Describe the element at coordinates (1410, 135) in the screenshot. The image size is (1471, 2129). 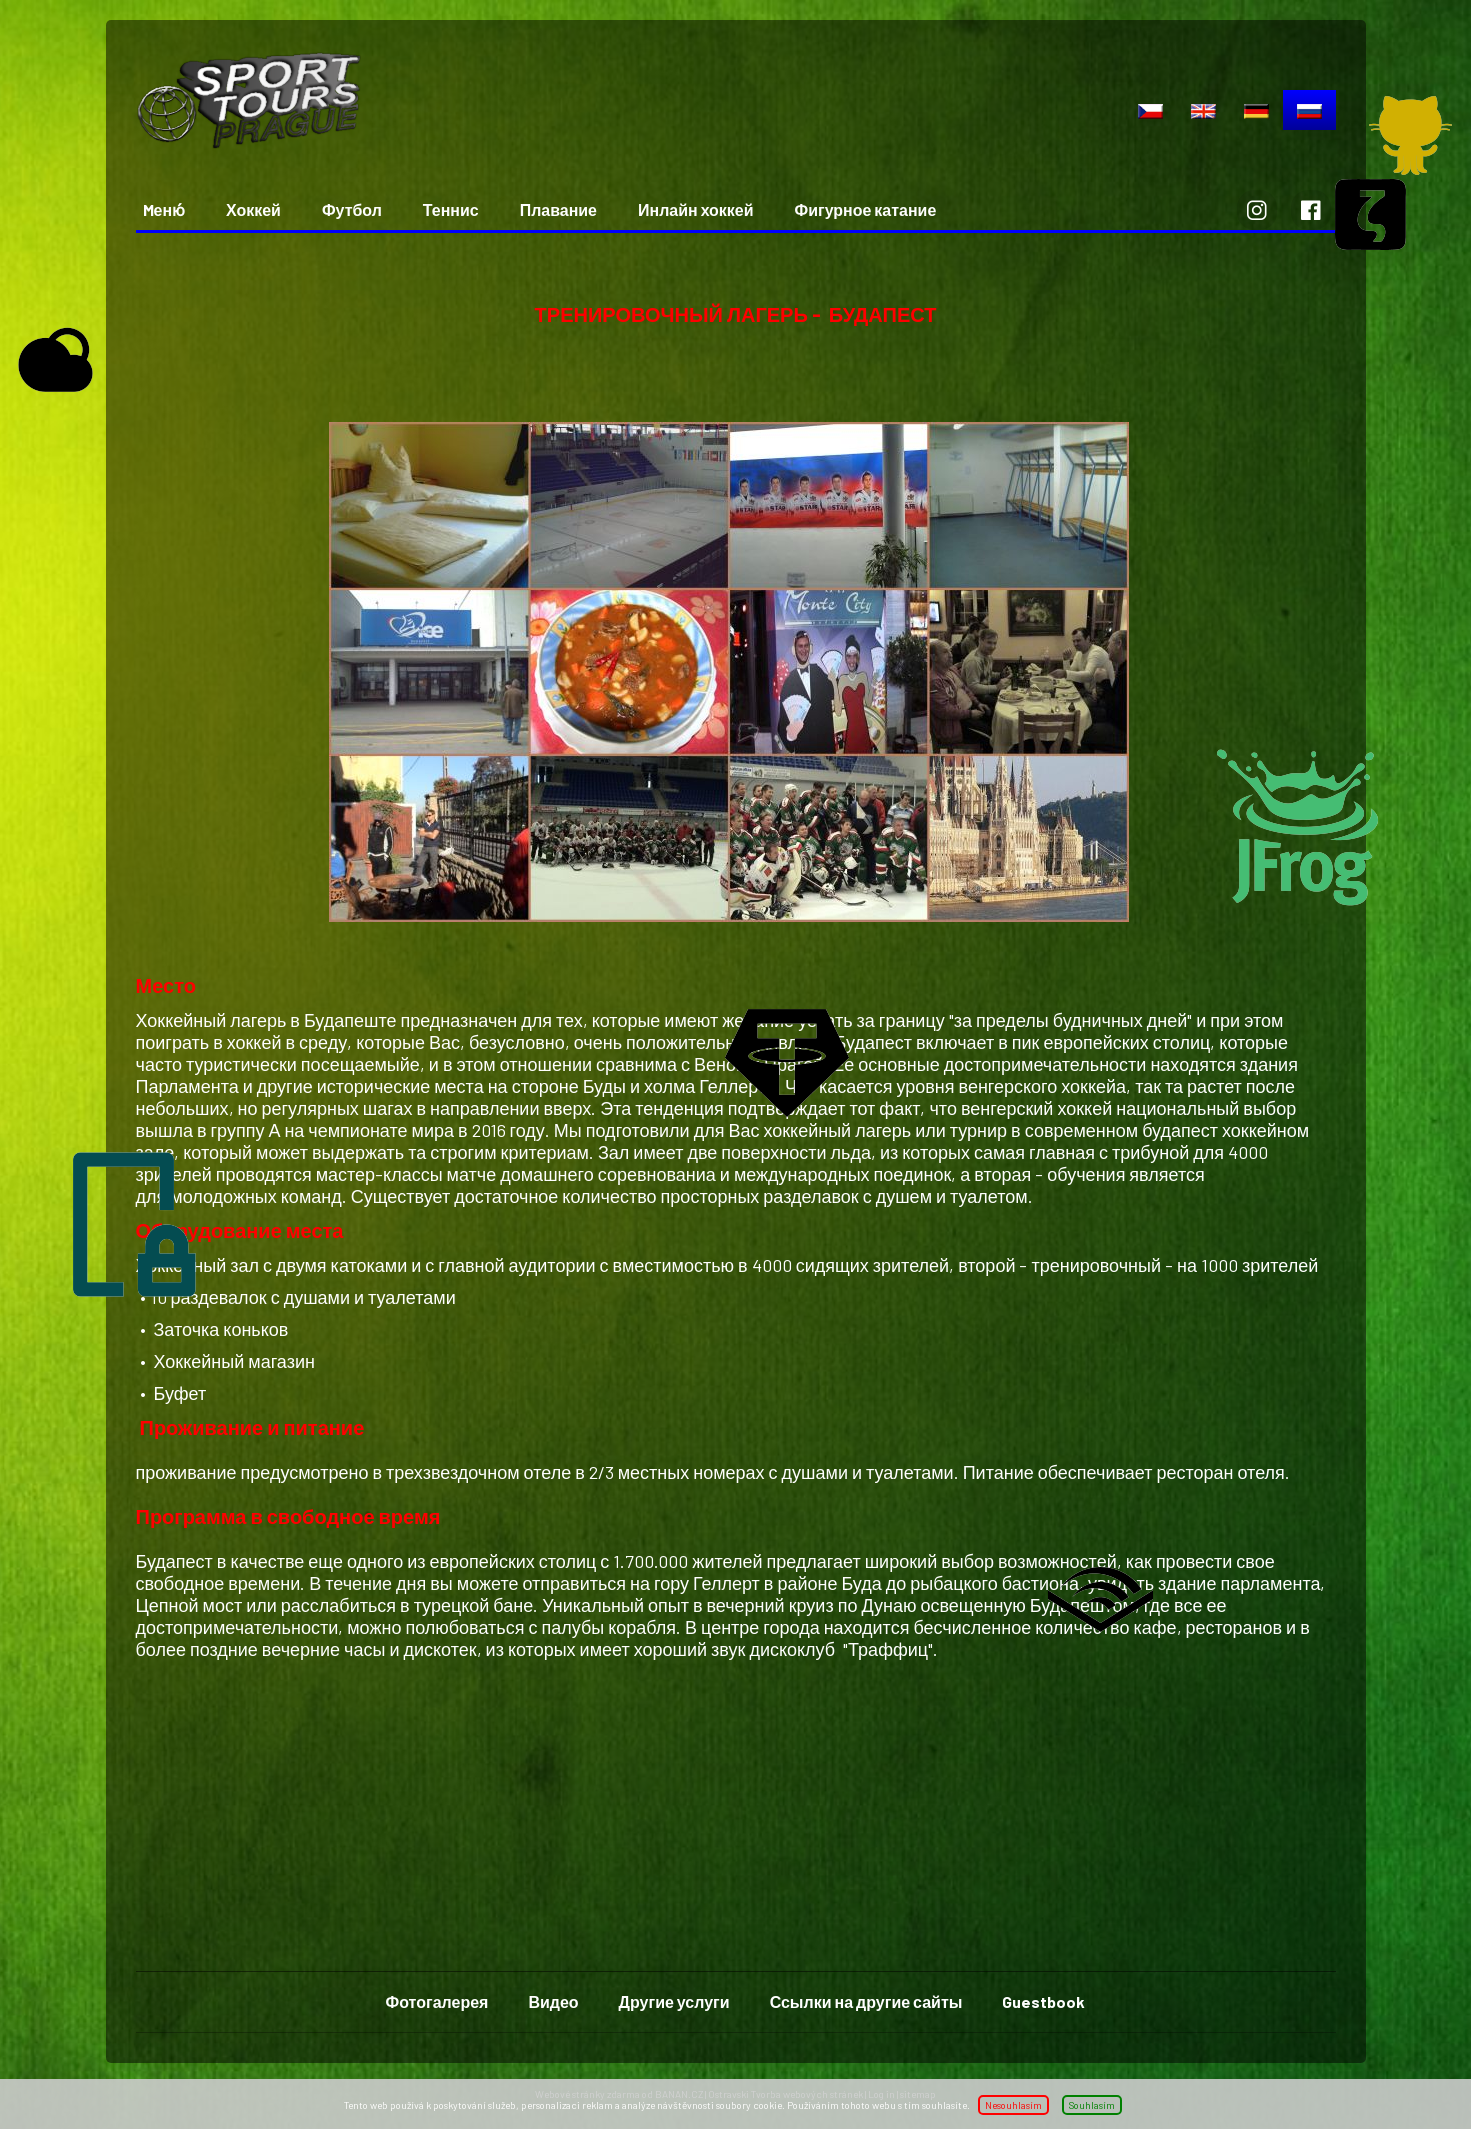
I see `open refined github browser extension` at that location.